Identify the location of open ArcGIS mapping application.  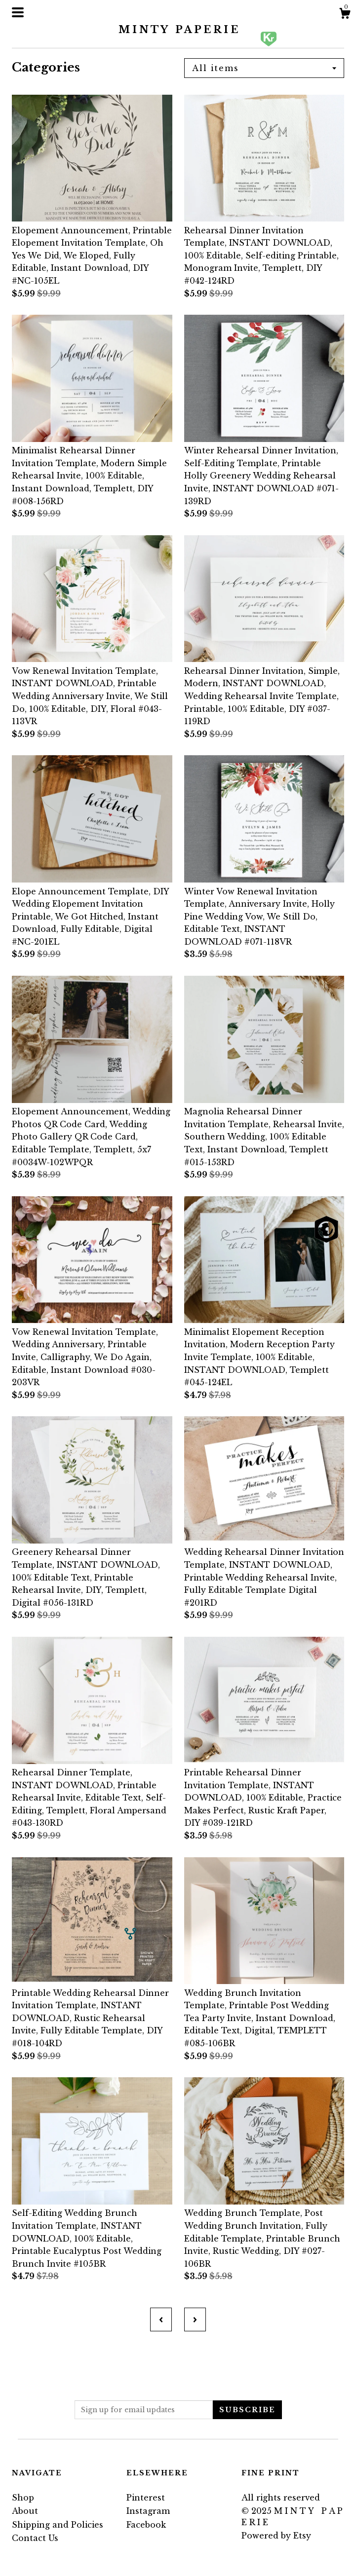
(326, 1229).